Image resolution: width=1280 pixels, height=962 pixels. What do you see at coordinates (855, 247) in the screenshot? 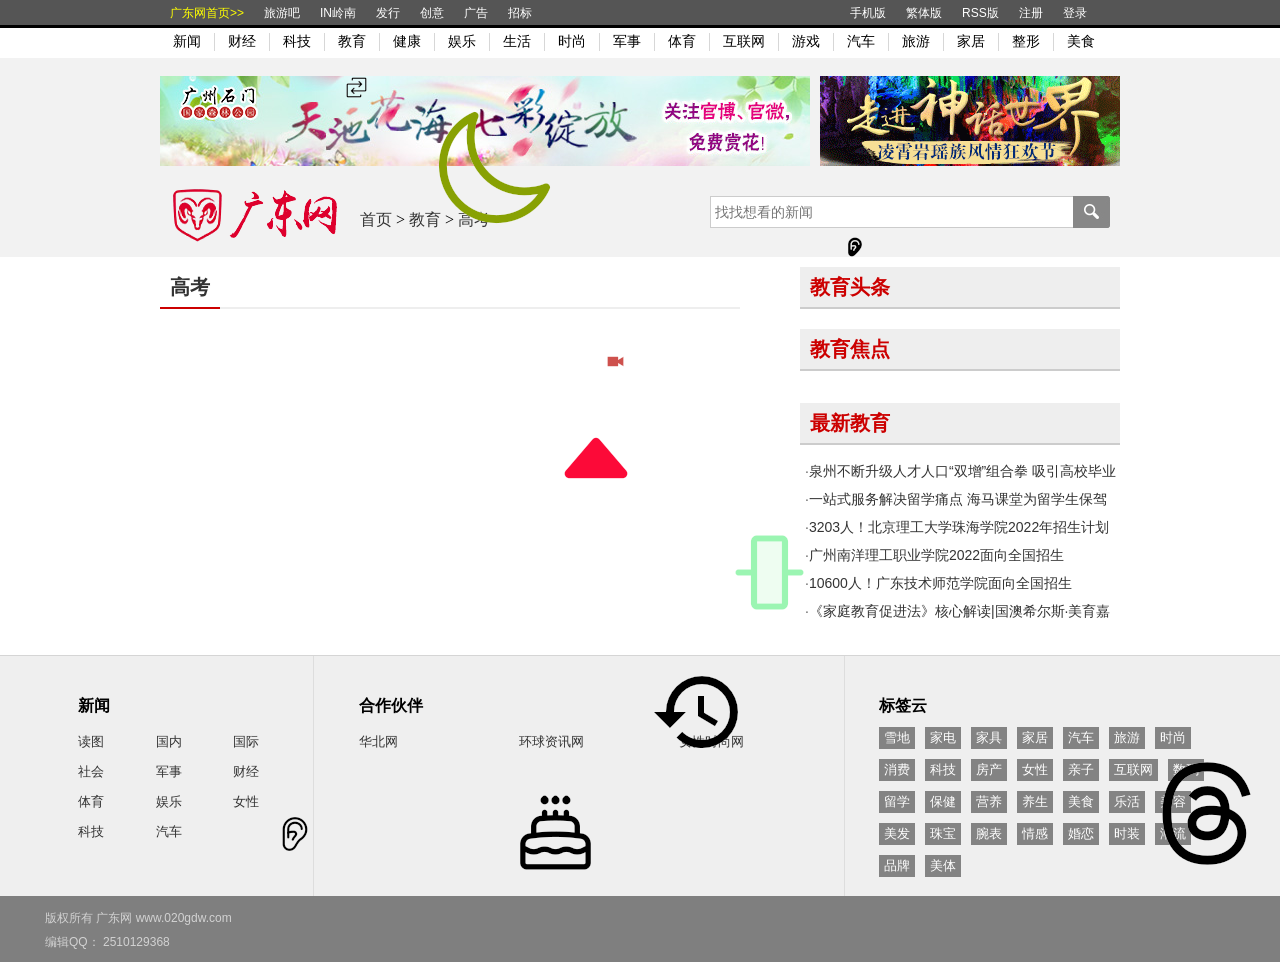
I see `accessibility settings for hearing options` at bounding box center [855, 247].